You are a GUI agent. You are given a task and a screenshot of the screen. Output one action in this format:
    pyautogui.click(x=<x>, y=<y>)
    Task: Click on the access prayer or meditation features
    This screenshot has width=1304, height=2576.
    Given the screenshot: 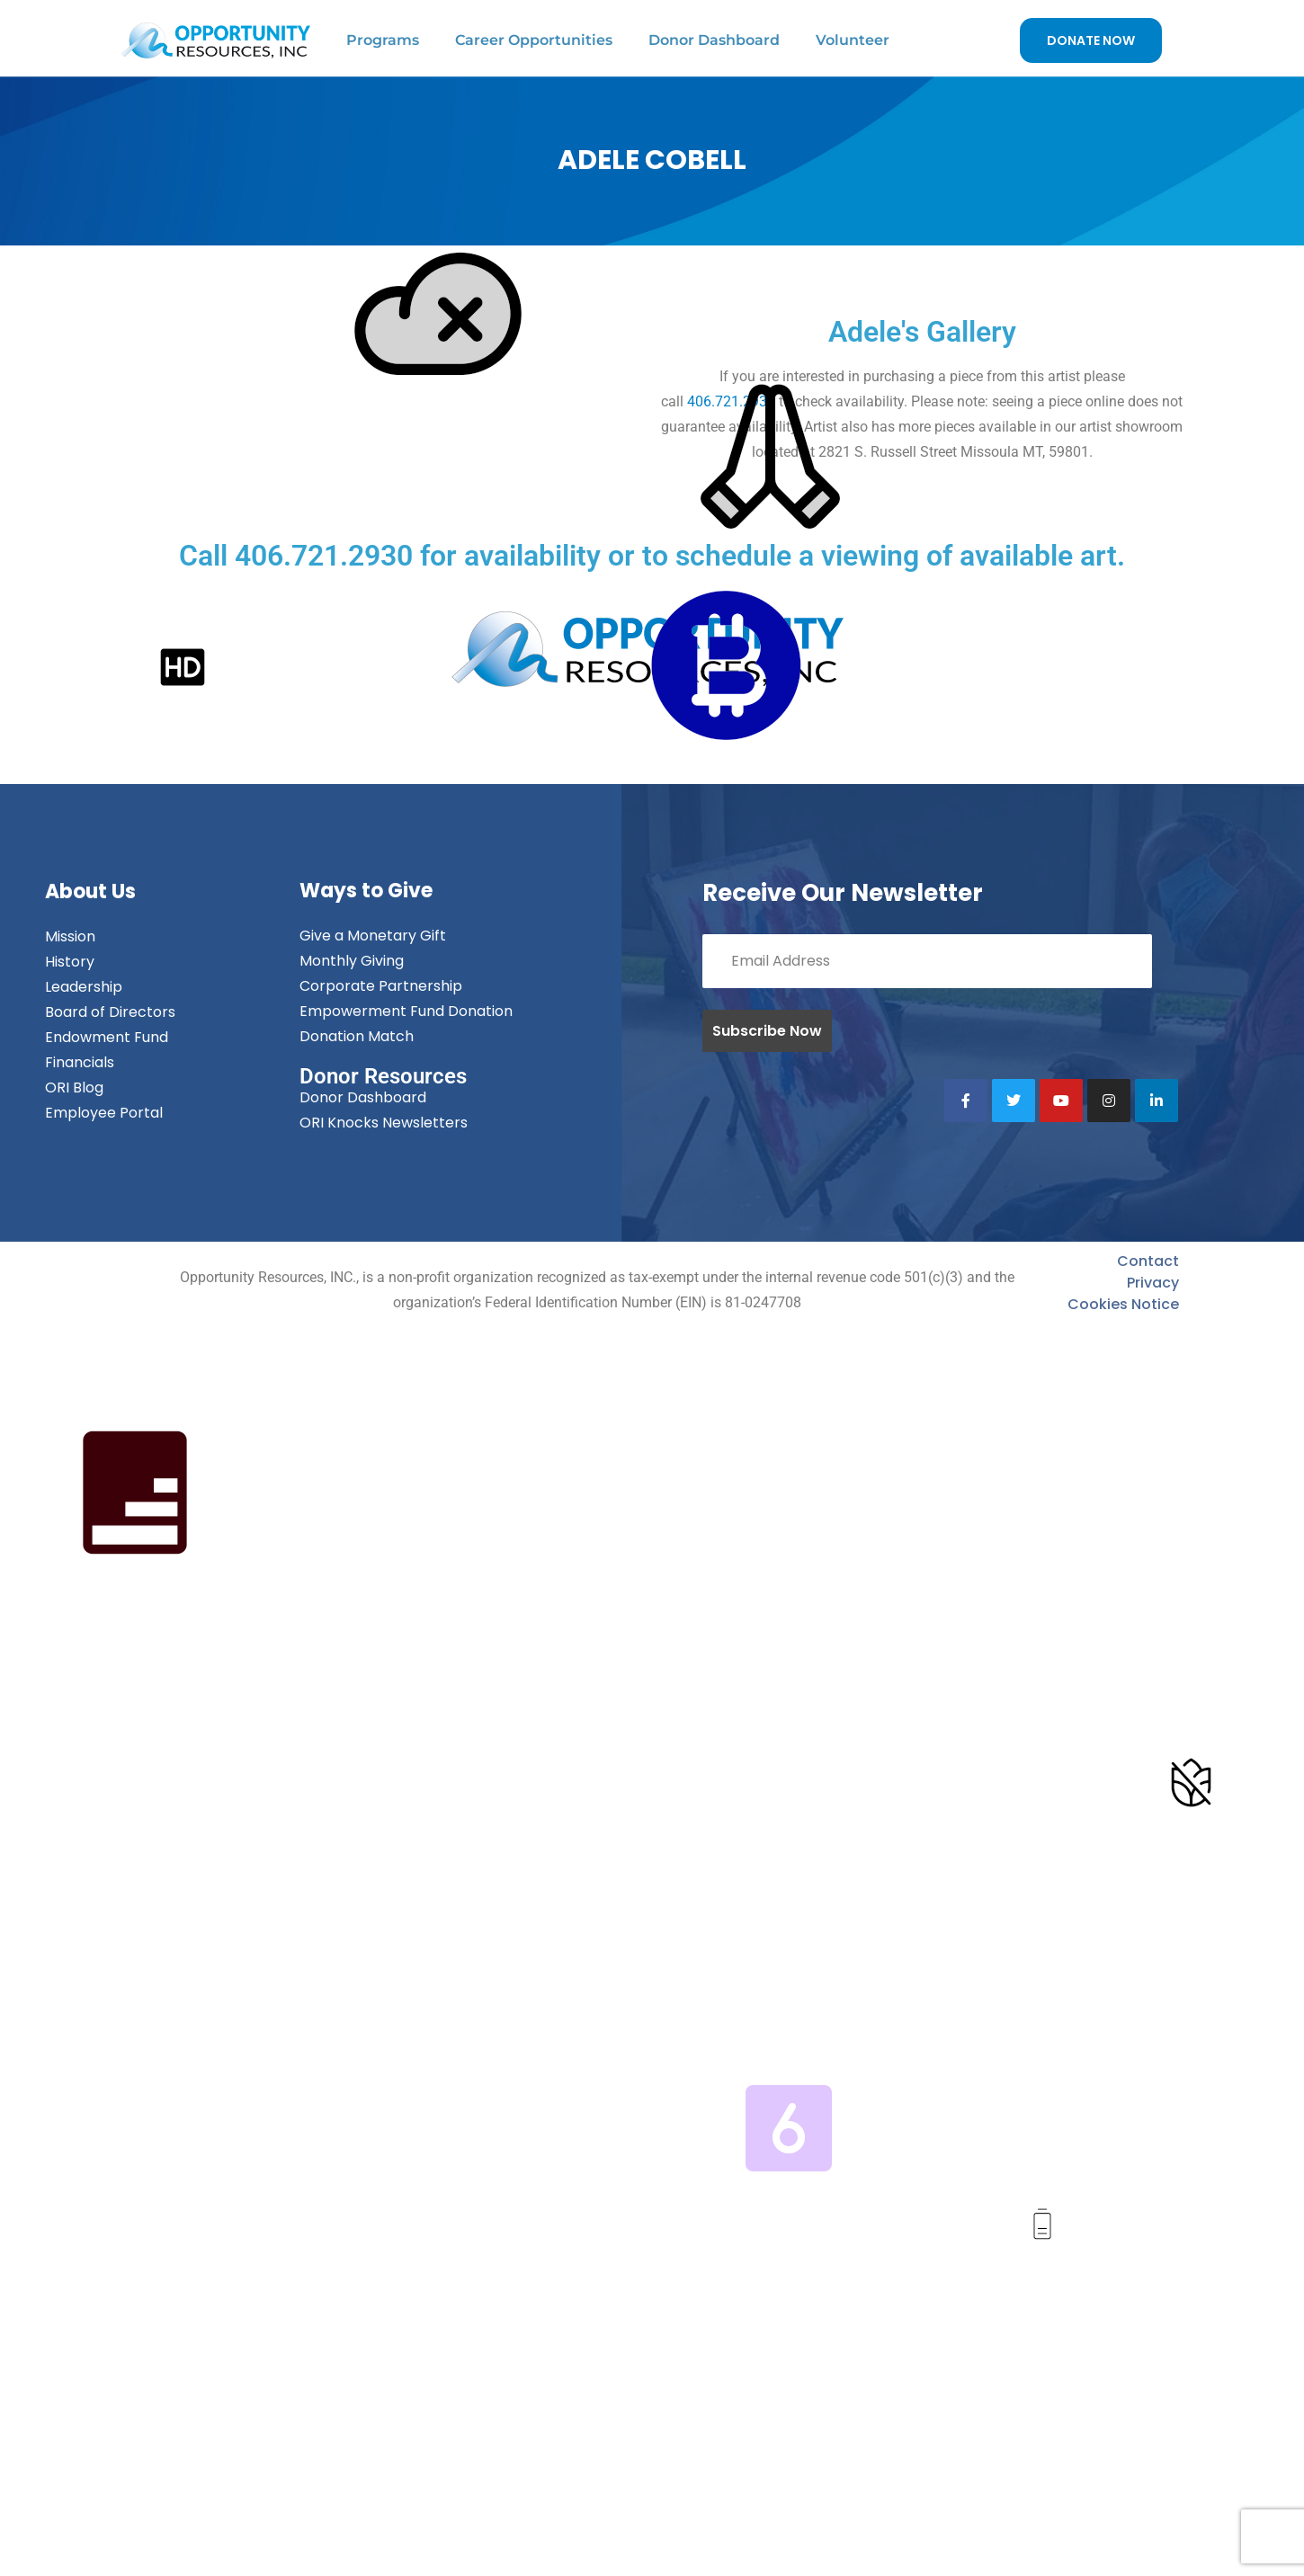 What is the action you would take?
    pyautogui.click(x=770, y=459)
    